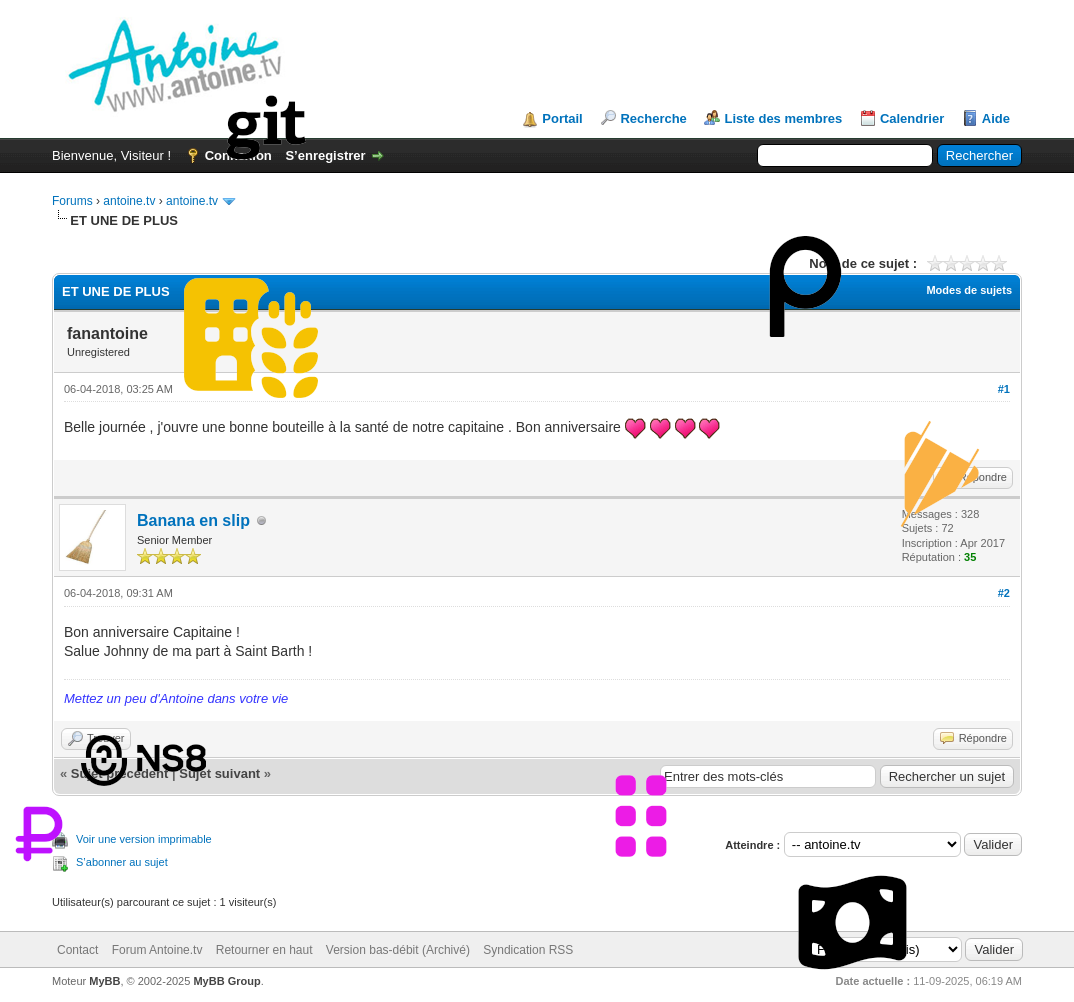 The height and width of the screenshot is (1002, 1074). What do you see at coordinates (641, 816) in the screenshot?
I see `drag to reorder items vertically` at bounding box center [641, 816].